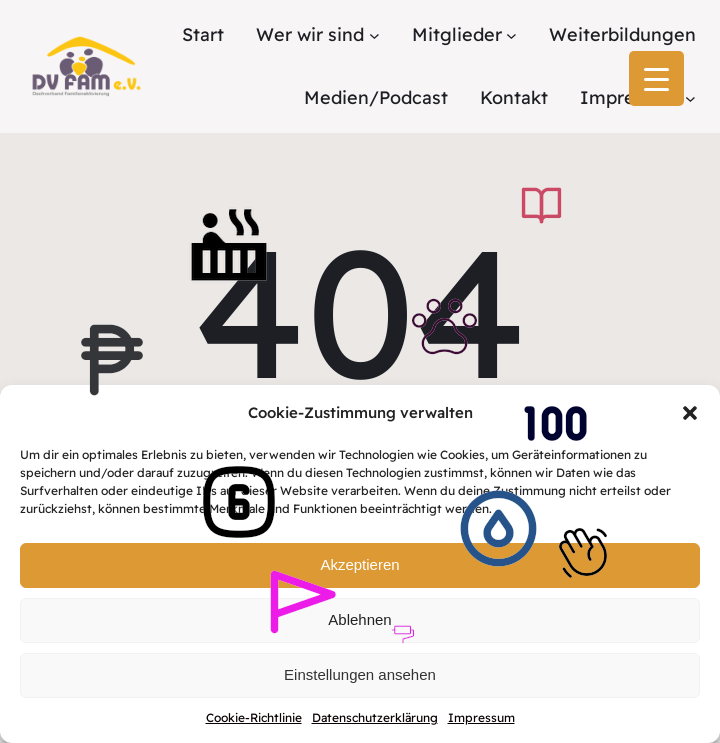 This screenshot has height=743, width=720. What do you see at coordinates (541, 205) in the screenshot?
I see `open reading mode or e-reader` at bounding box center [541, 205].